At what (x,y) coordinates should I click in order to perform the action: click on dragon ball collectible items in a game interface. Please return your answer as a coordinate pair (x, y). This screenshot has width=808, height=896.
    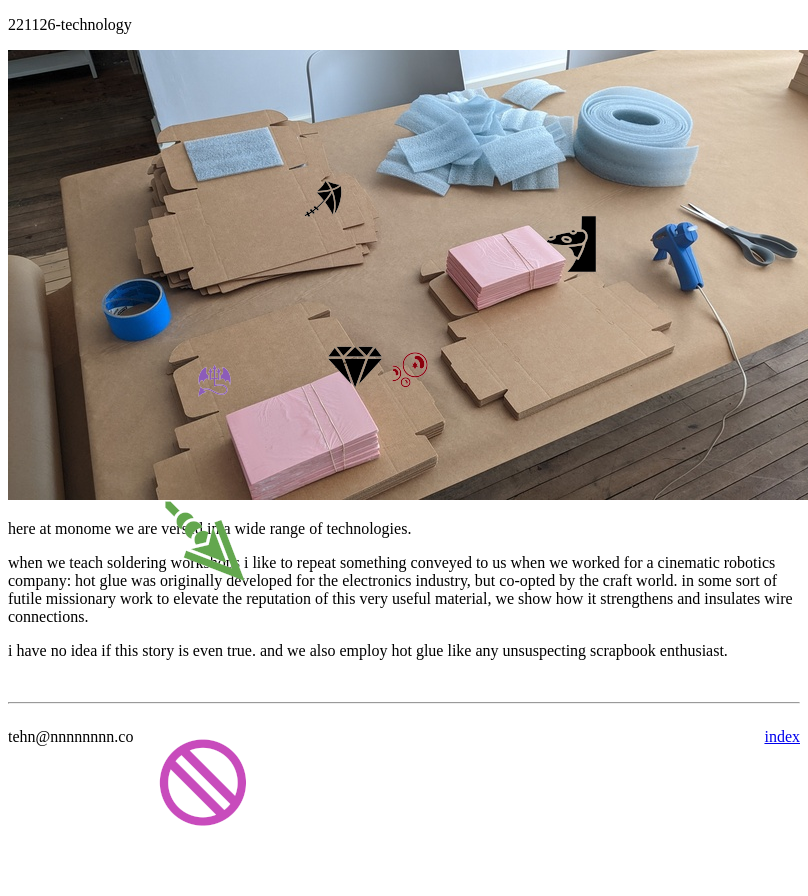
    Looking at the image, I should click on (410, 370).